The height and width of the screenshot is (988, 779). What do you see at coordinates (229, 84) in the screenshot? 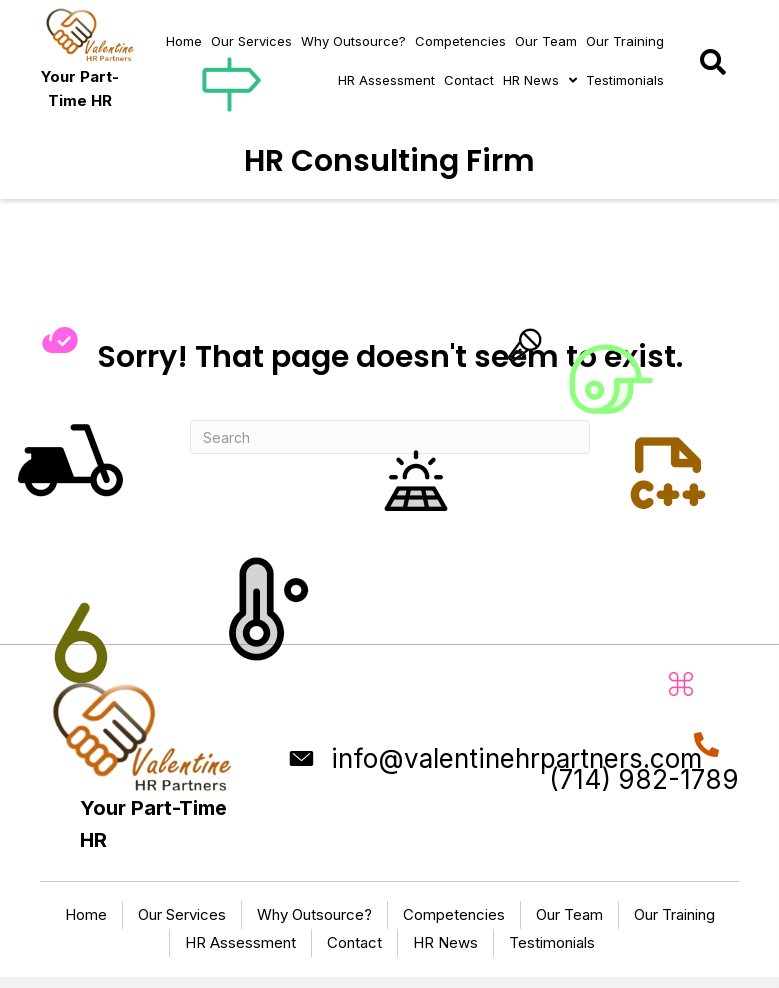
I see `navigate to directions or wayfinding` at bounding box center [229, 84].